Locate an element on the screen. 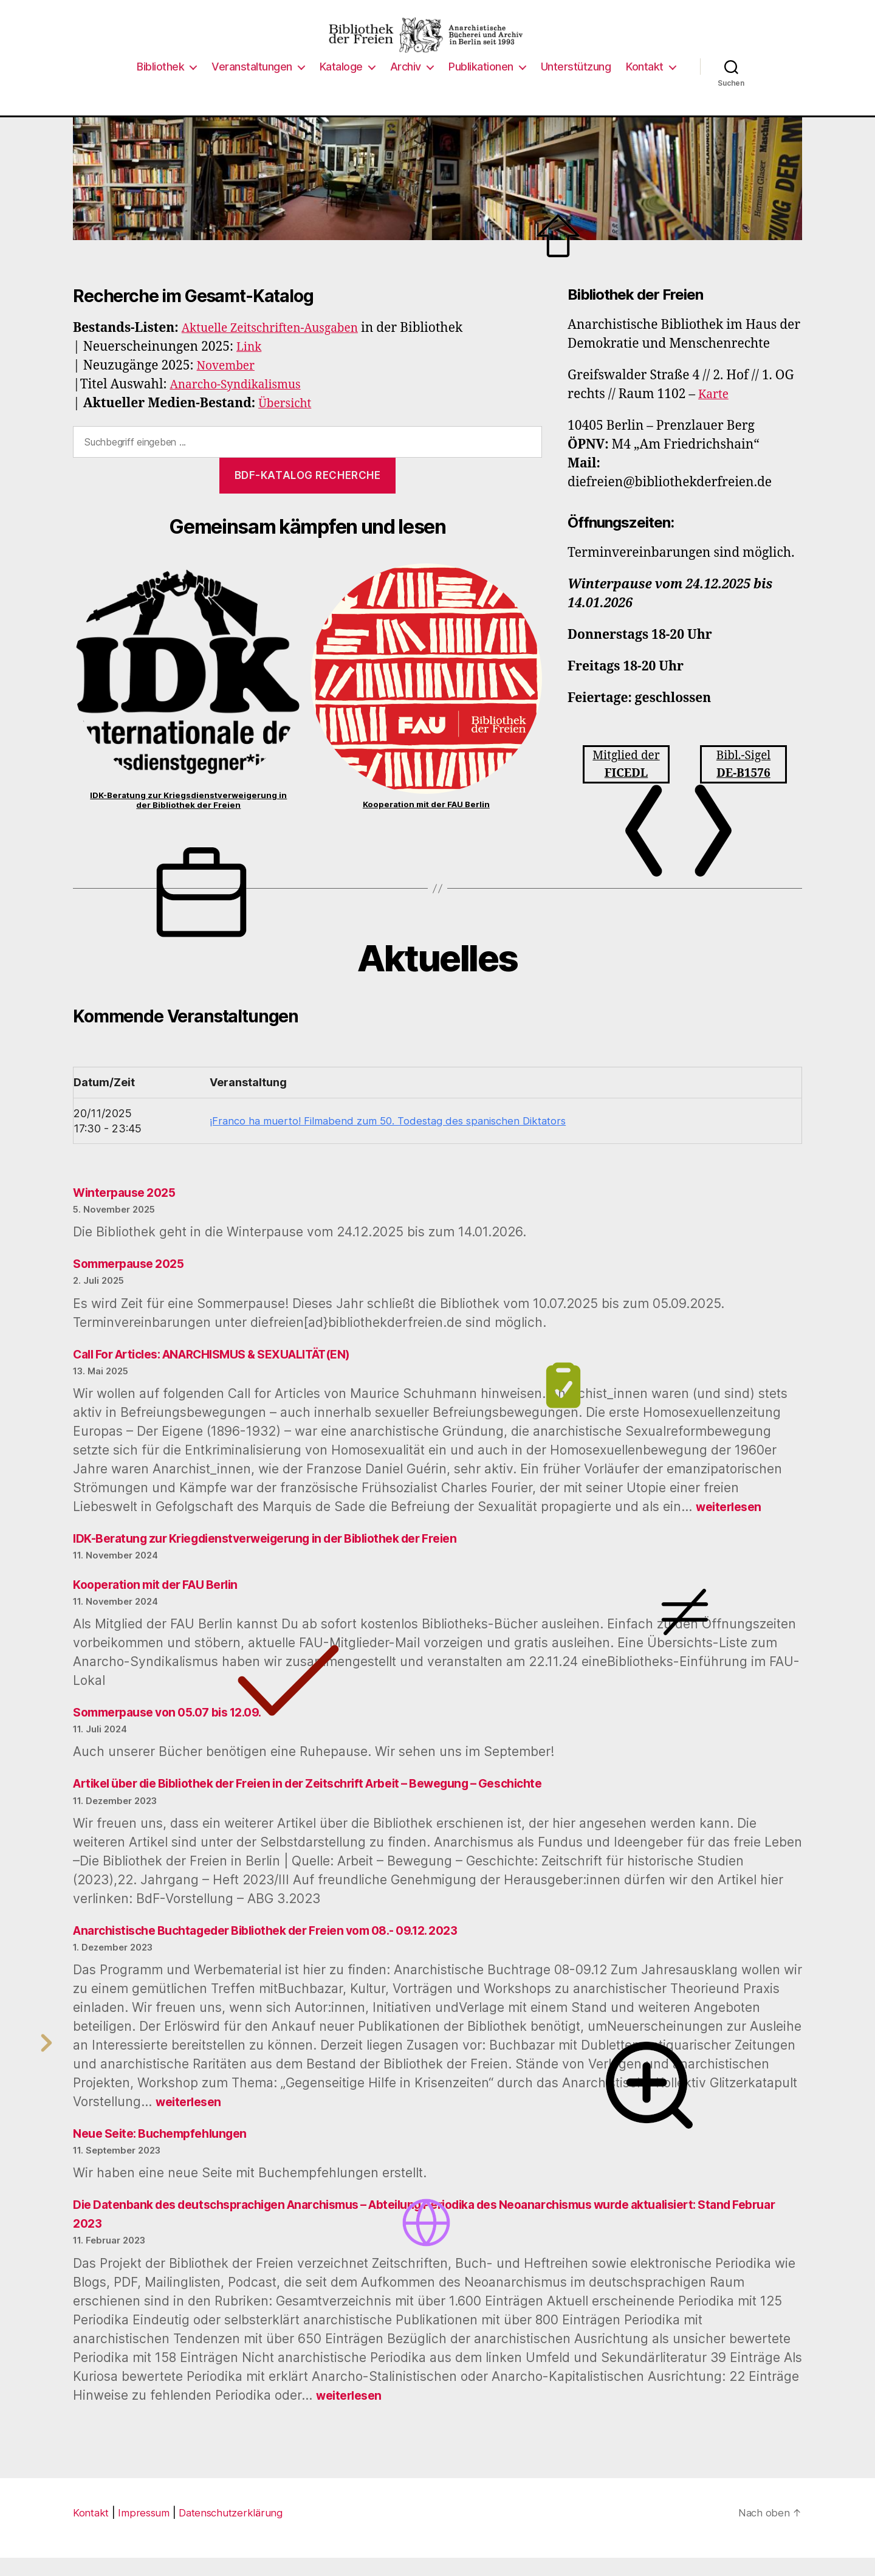 This screenshot has height=2576, width=875. access global or international settings is located at coordinates (426, 2222).